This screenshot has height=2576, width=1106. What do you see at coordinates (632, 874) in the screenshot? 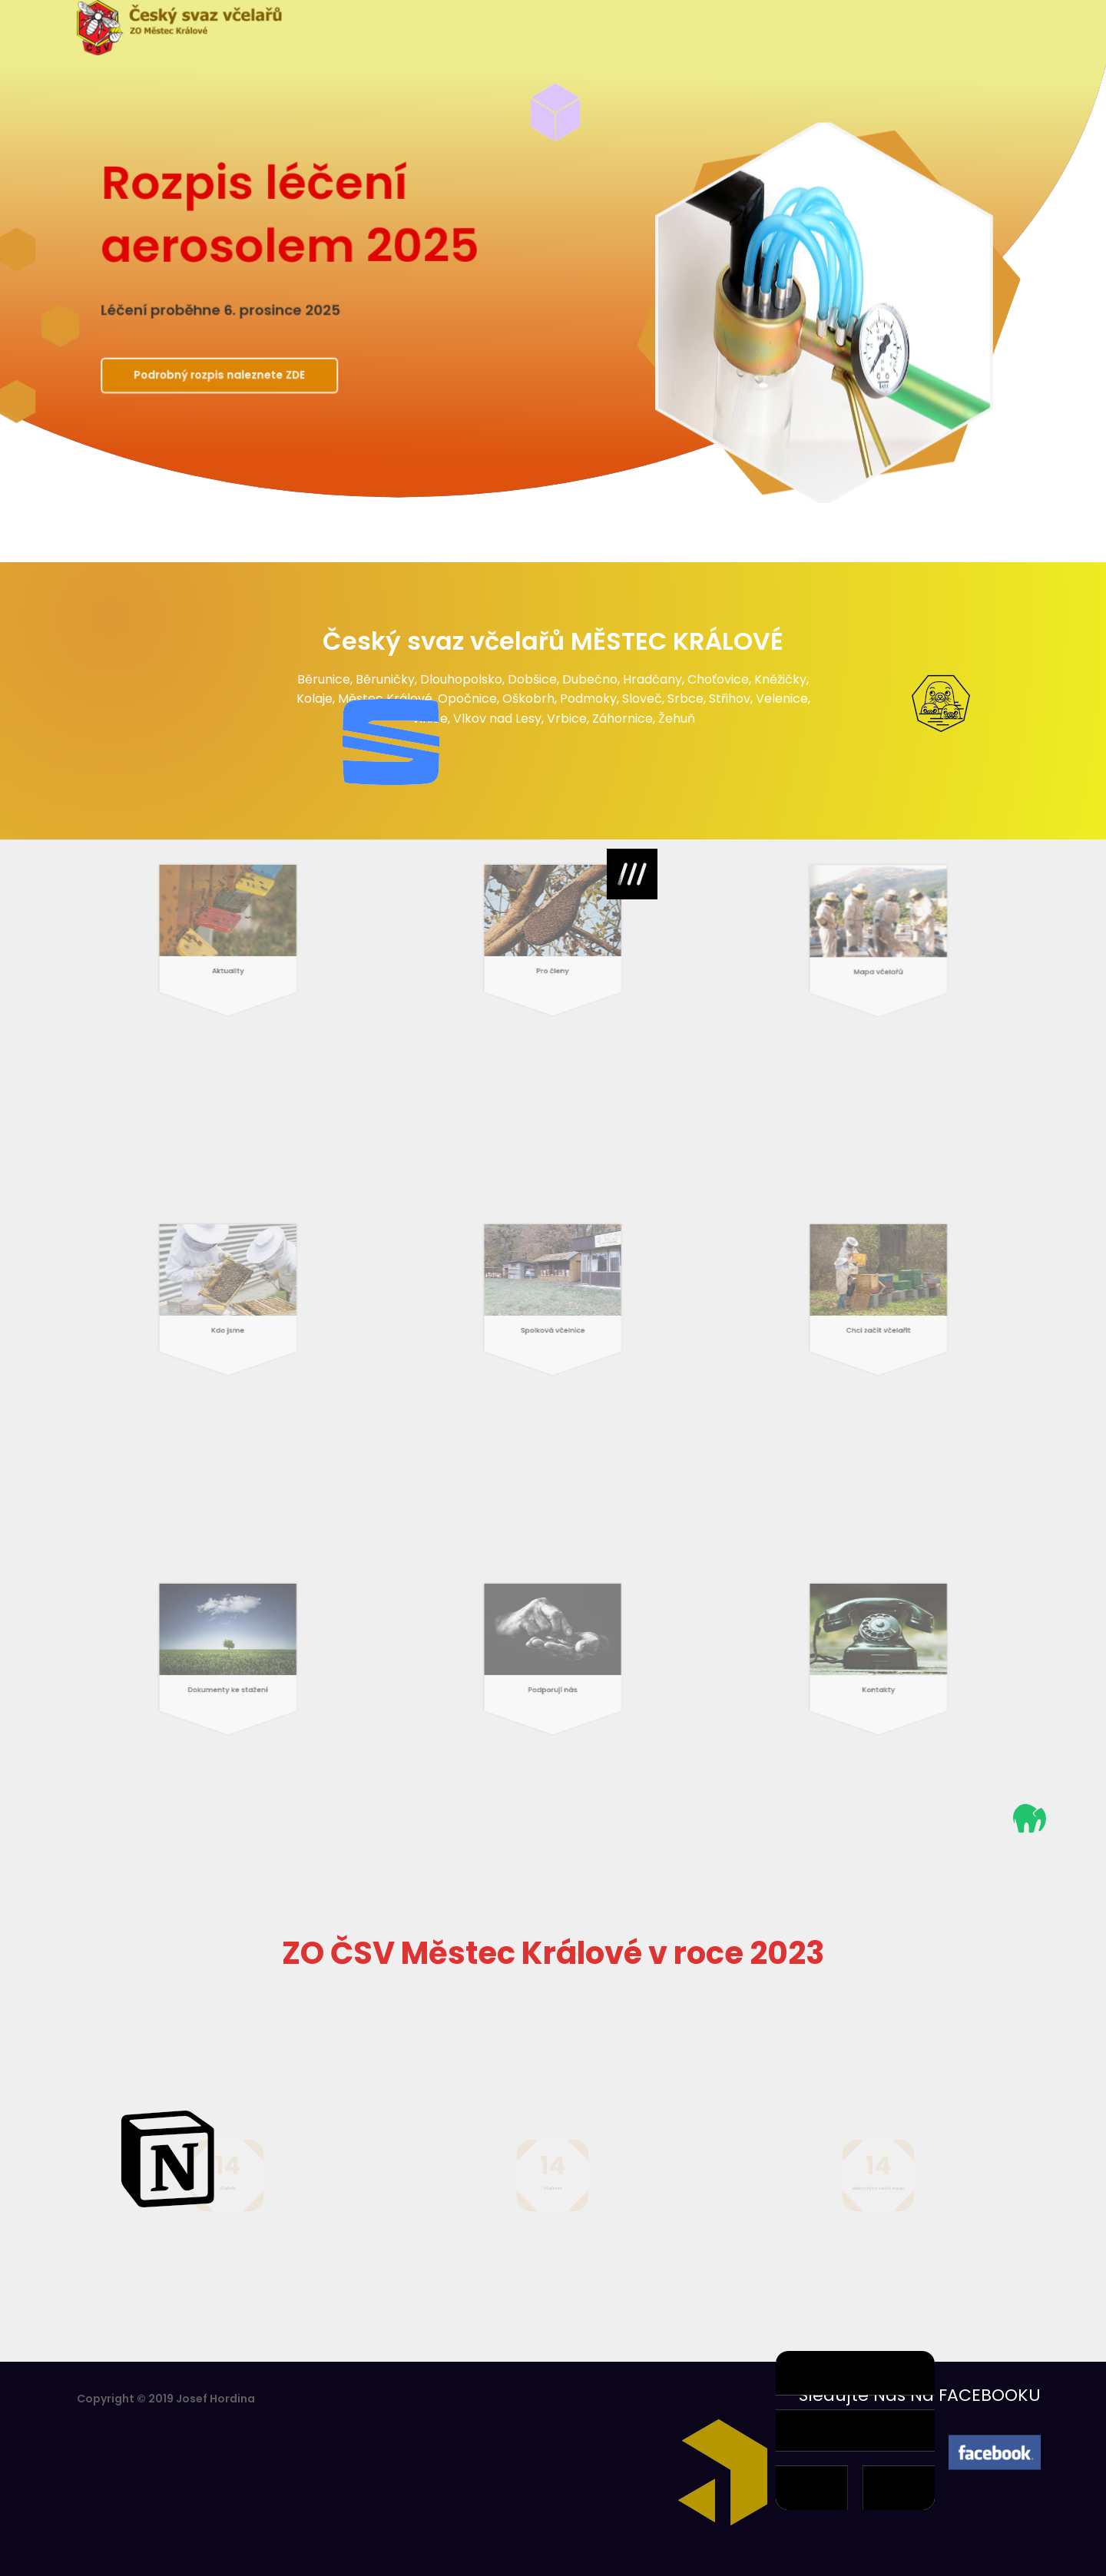
I see `open the what3words location app` at bounding box center [632, 874].